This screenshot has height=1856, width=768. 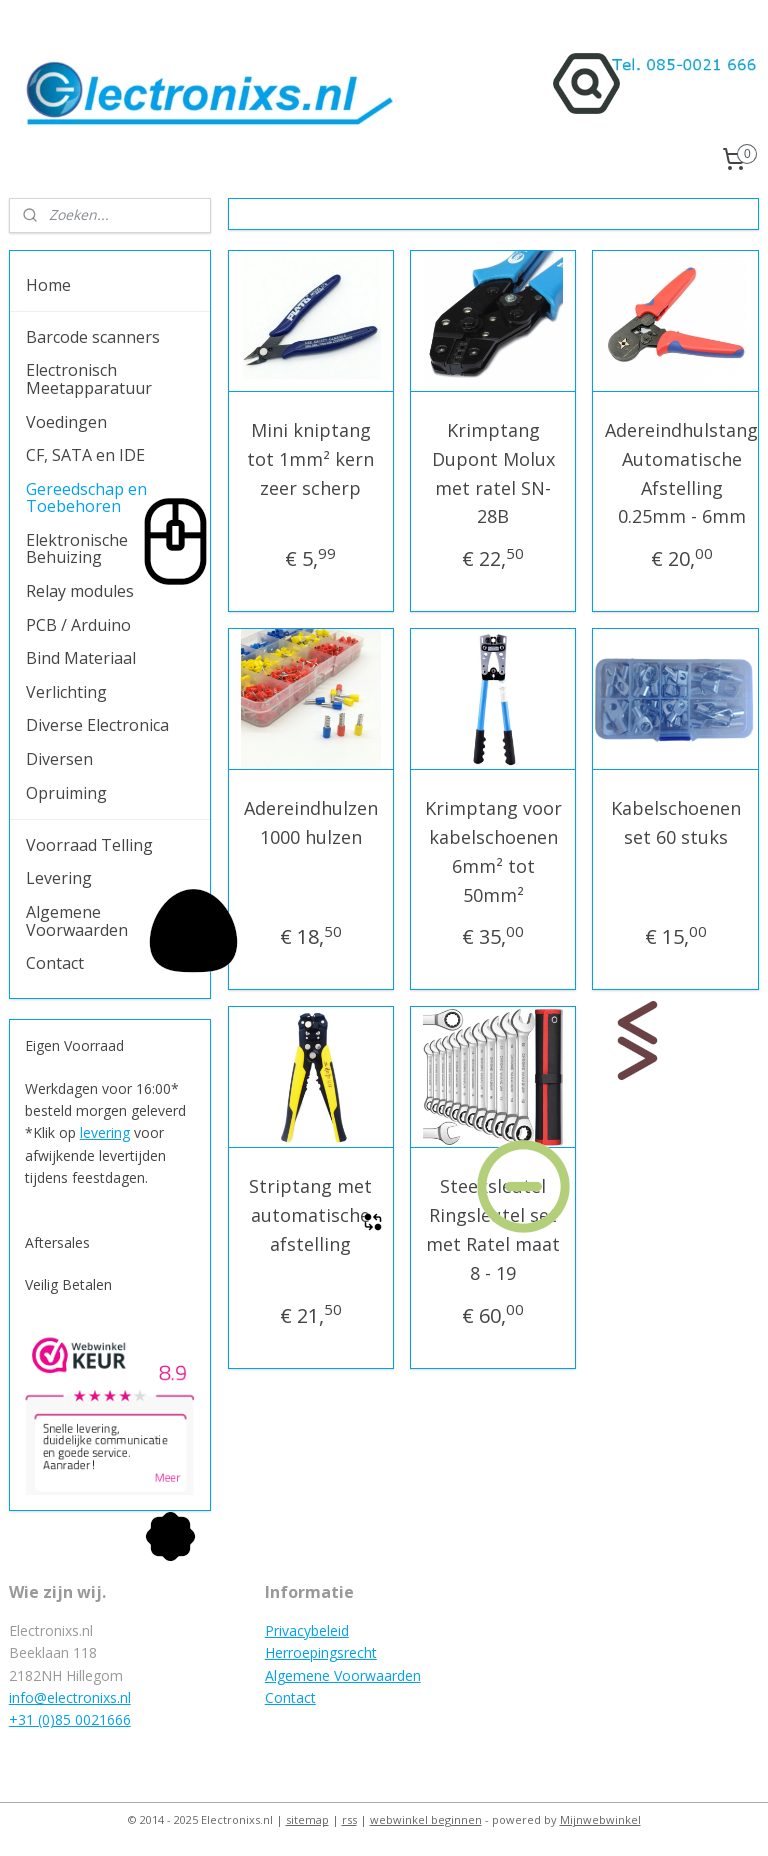 I want to click on decorative blob shape element, so click(x=193, y=928).